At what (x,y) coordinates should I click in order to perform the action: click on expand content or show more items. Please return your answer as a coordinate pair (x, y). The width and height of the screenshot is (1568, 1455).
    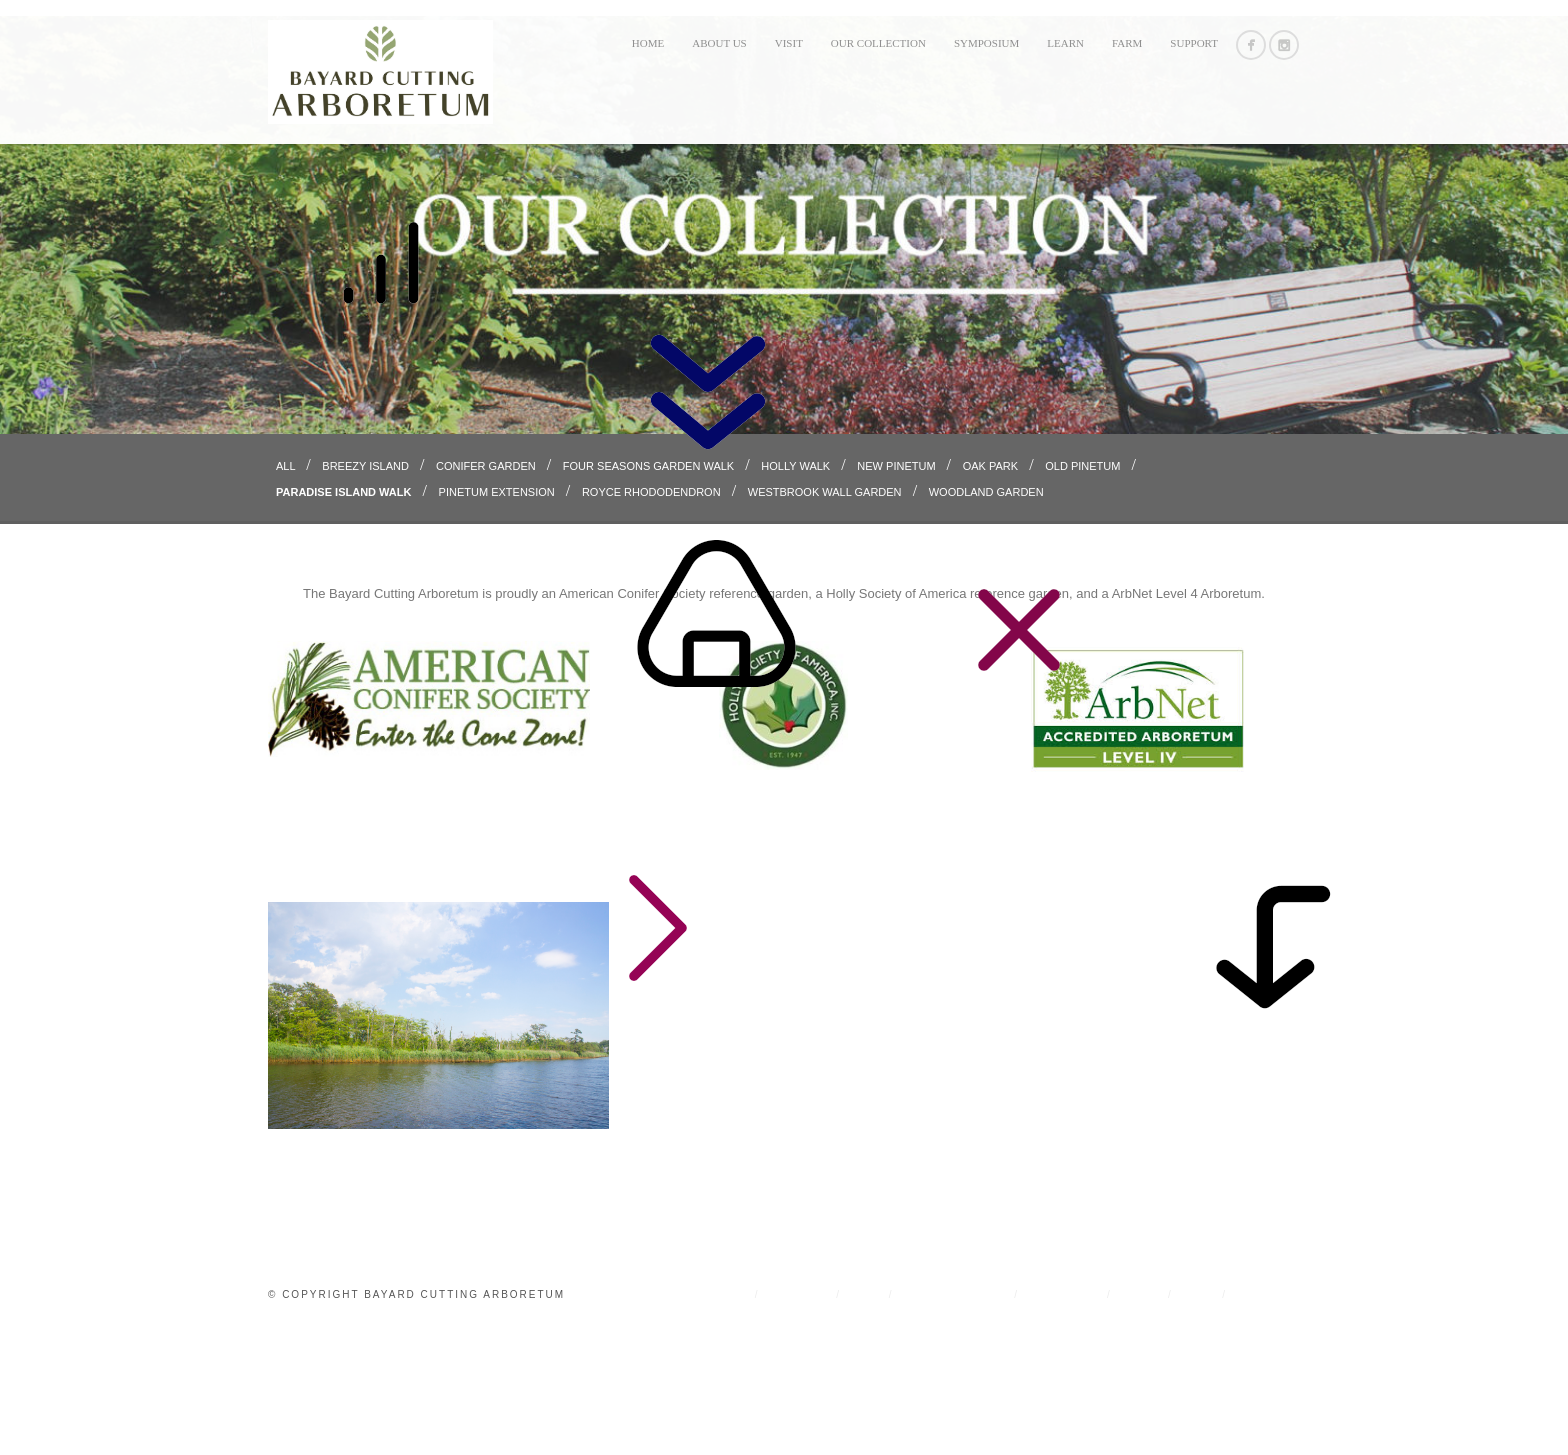
    Looking at the image, I should click on (708, 392).